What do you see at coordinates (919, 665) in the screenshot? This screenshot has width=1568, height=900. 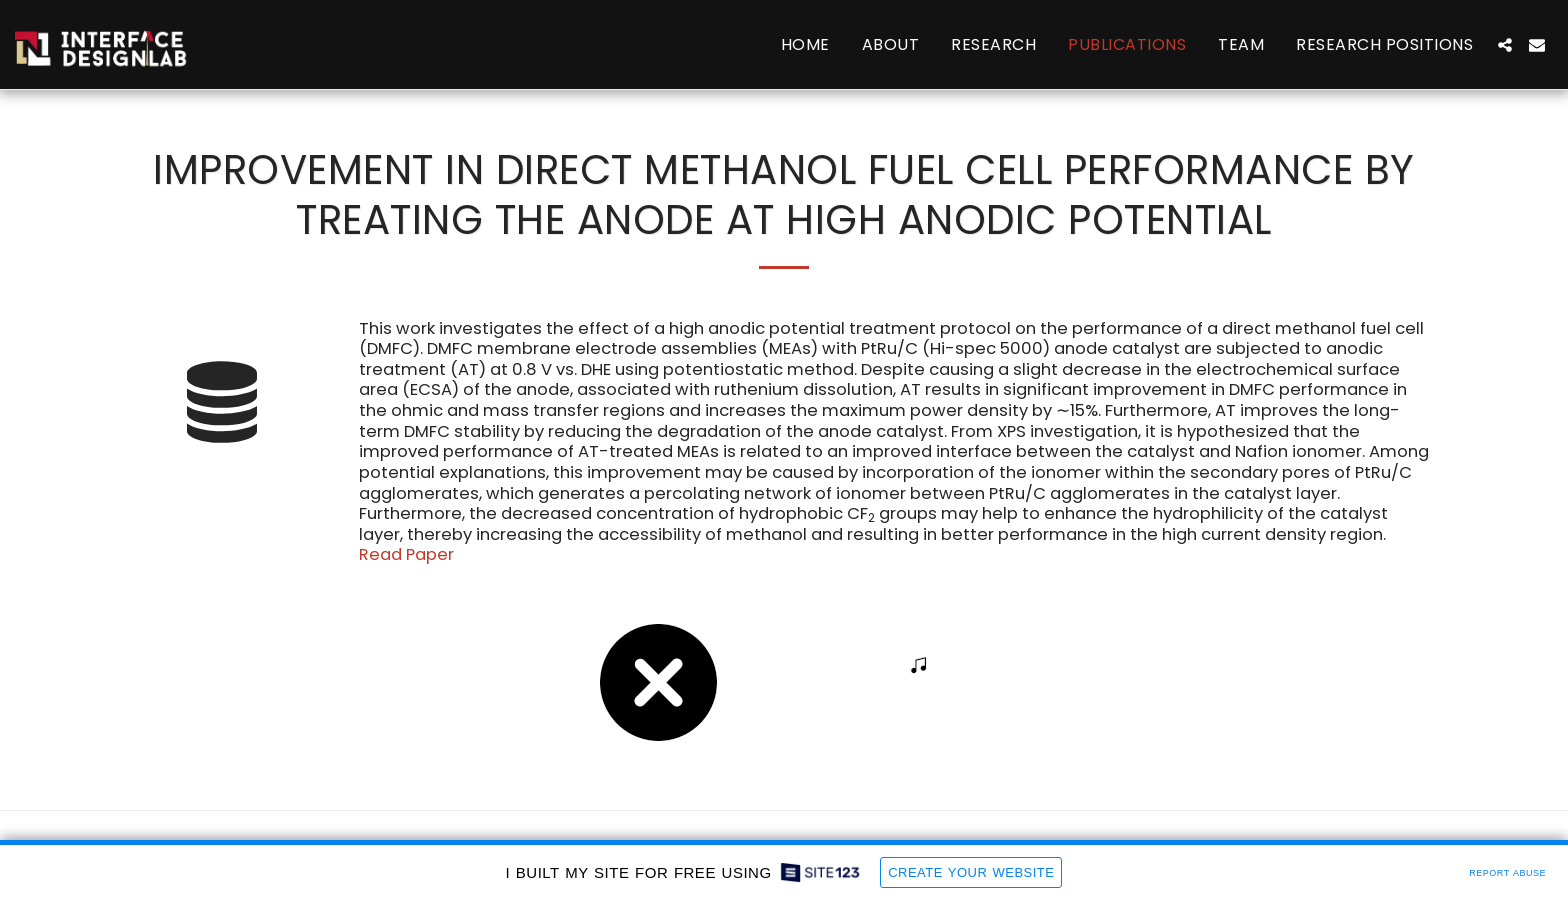 I see `access music library or audio files` at bounding box center [919, 665].